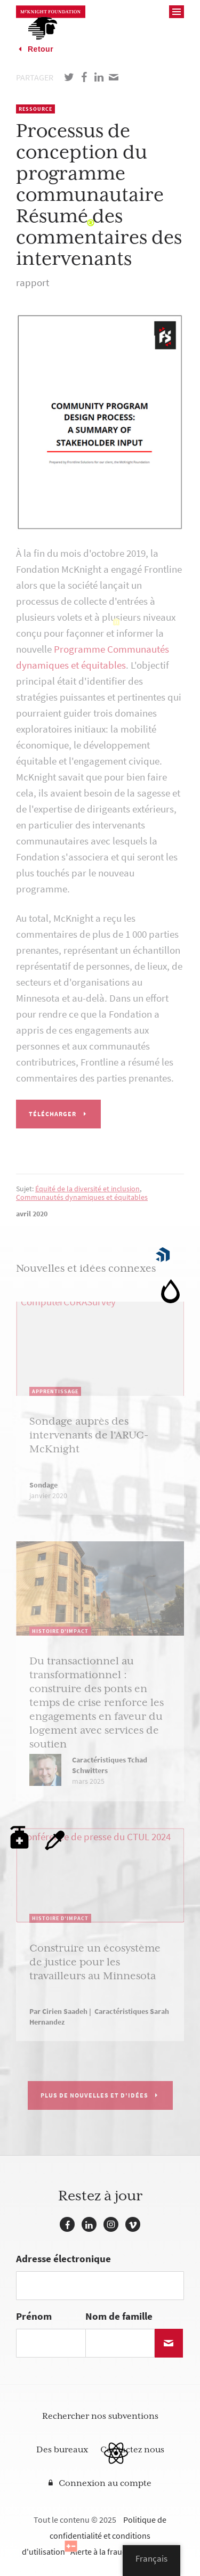  What do you see at coordinates (91, 223) in the screenshot?
I see `disable auto-refresh` at bounding box center [91, 223].